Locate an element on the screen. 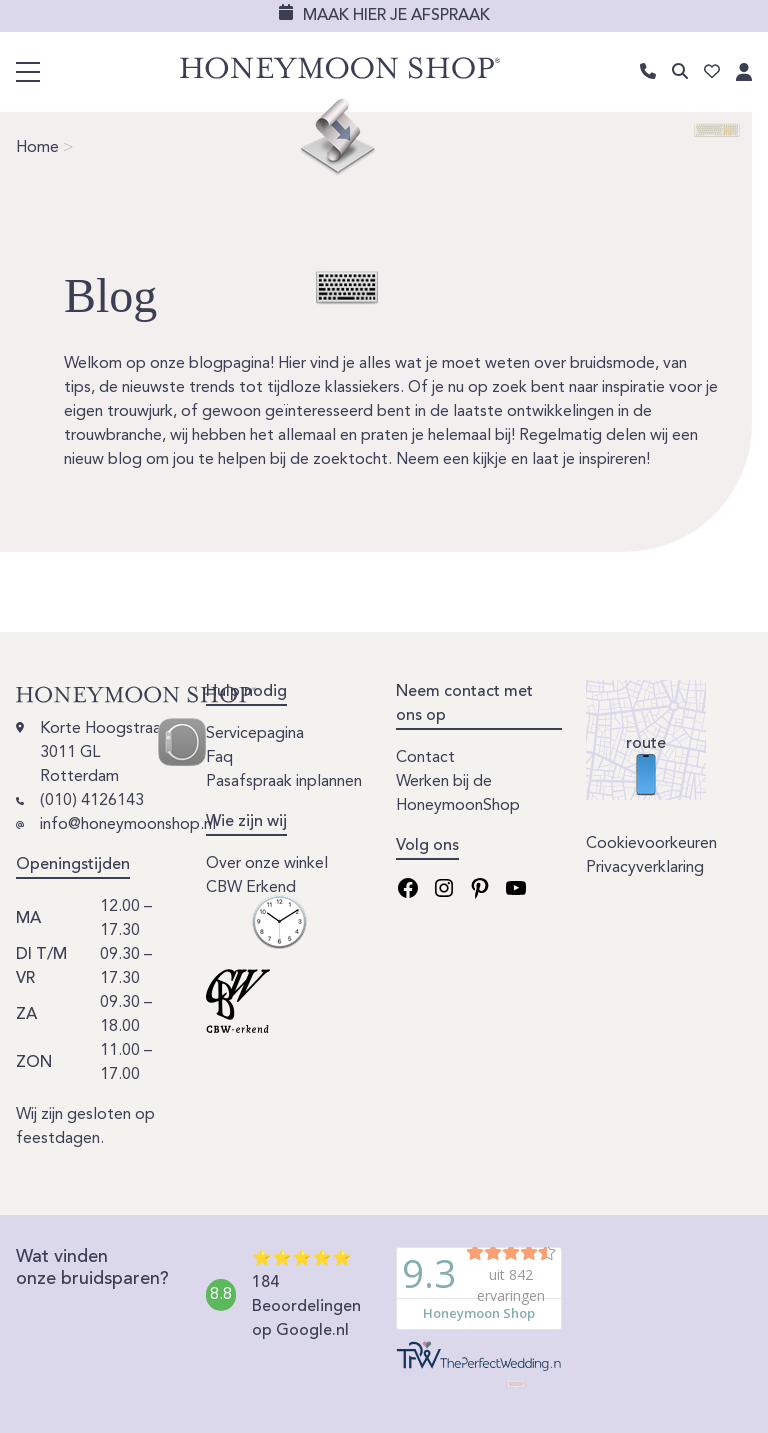  run an applescript droplet application is located at coordinates (337, 135).